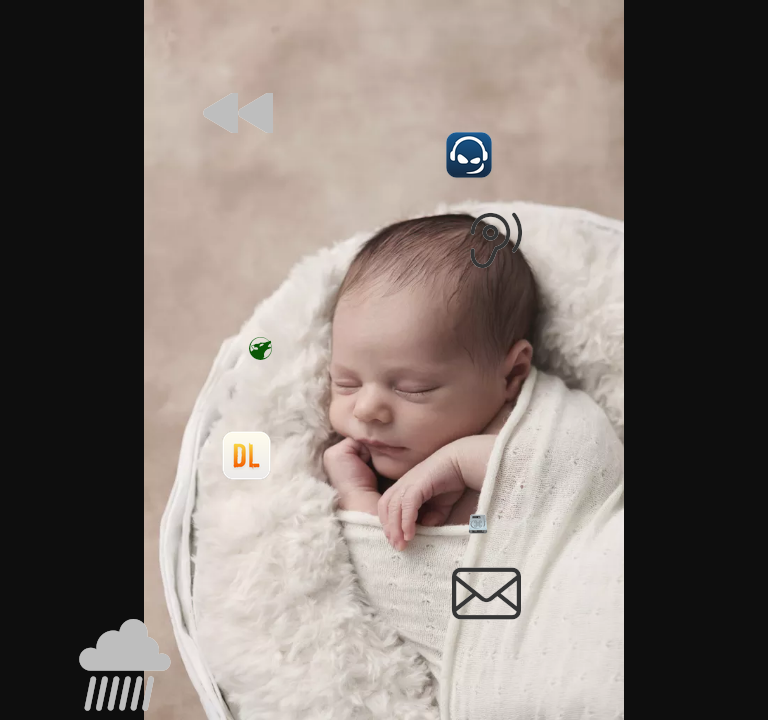  I want to click on indicates rainy weather conditions, so click(125, 665).